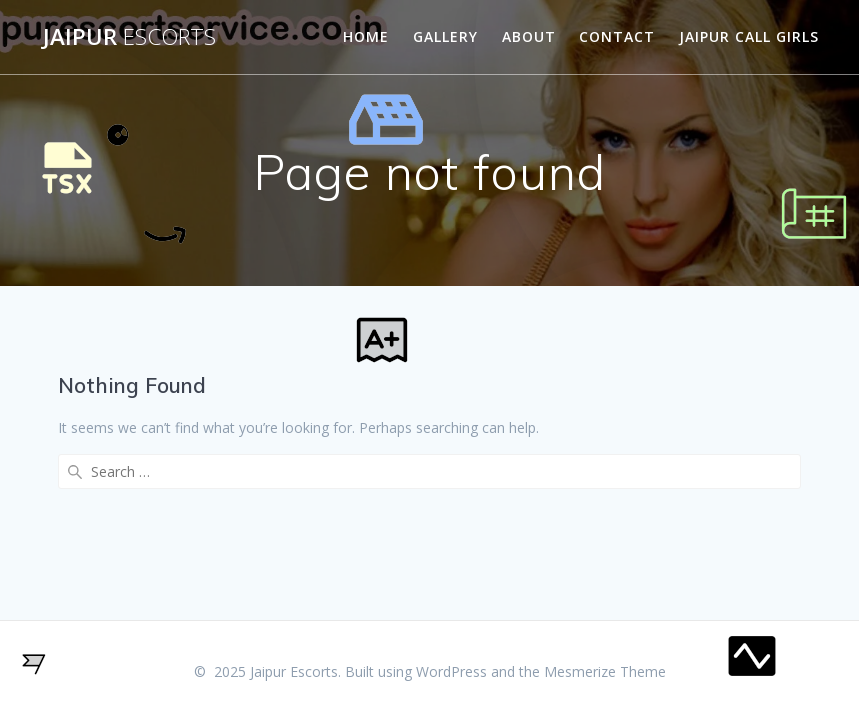  What do you see at coordinates (752, 656) in the screenshot?
I see `toggle triangle waveform in audio settings` at bounding box center [752, 656].